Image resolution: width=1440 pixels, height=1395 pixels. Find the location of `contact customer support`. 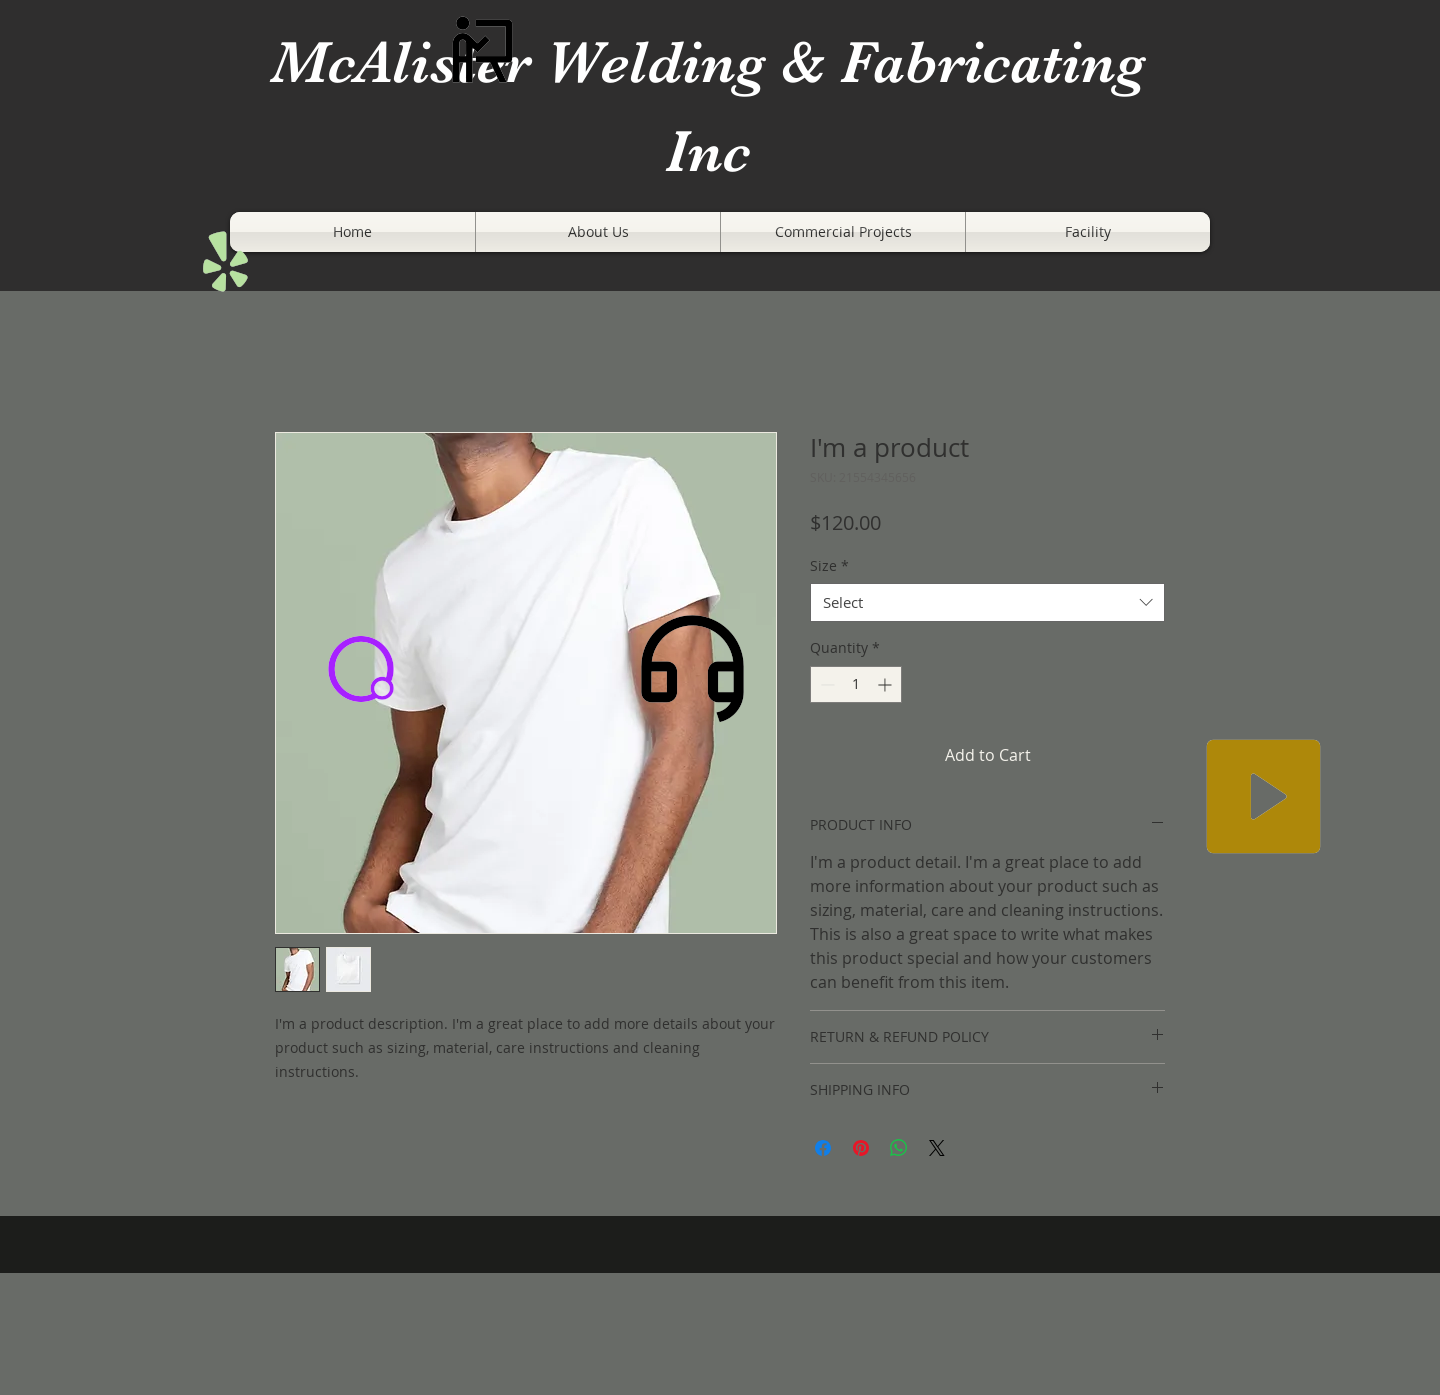

contact customer support is located at coordinates (692, 666).